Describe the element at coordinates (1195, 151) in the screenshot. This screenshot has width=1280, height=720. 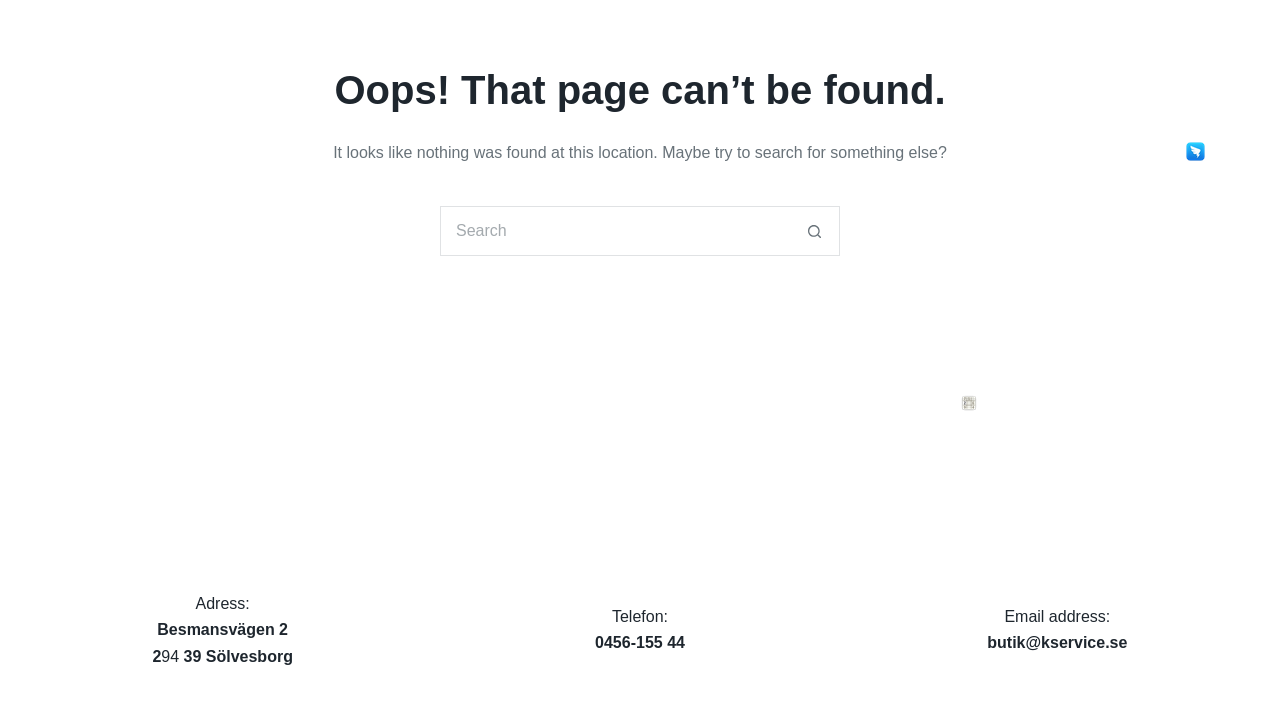
I see `open dingtalk messaging app` at that location.